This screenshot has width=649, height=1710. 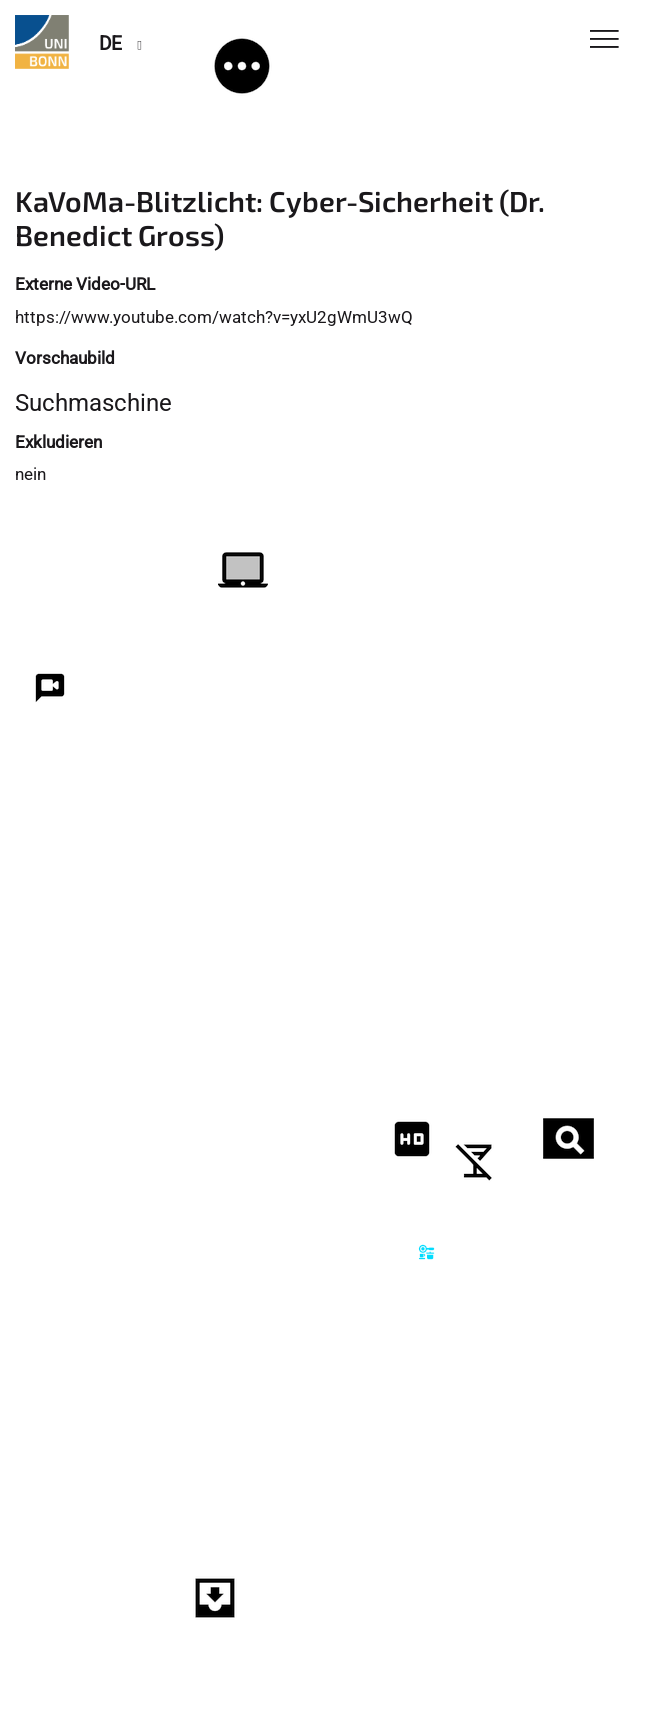 What do you see at coordinates (427, 1252) in the screenshot?
I see `browse kitchen and cooking tools` at bounding box center [427, 1252].